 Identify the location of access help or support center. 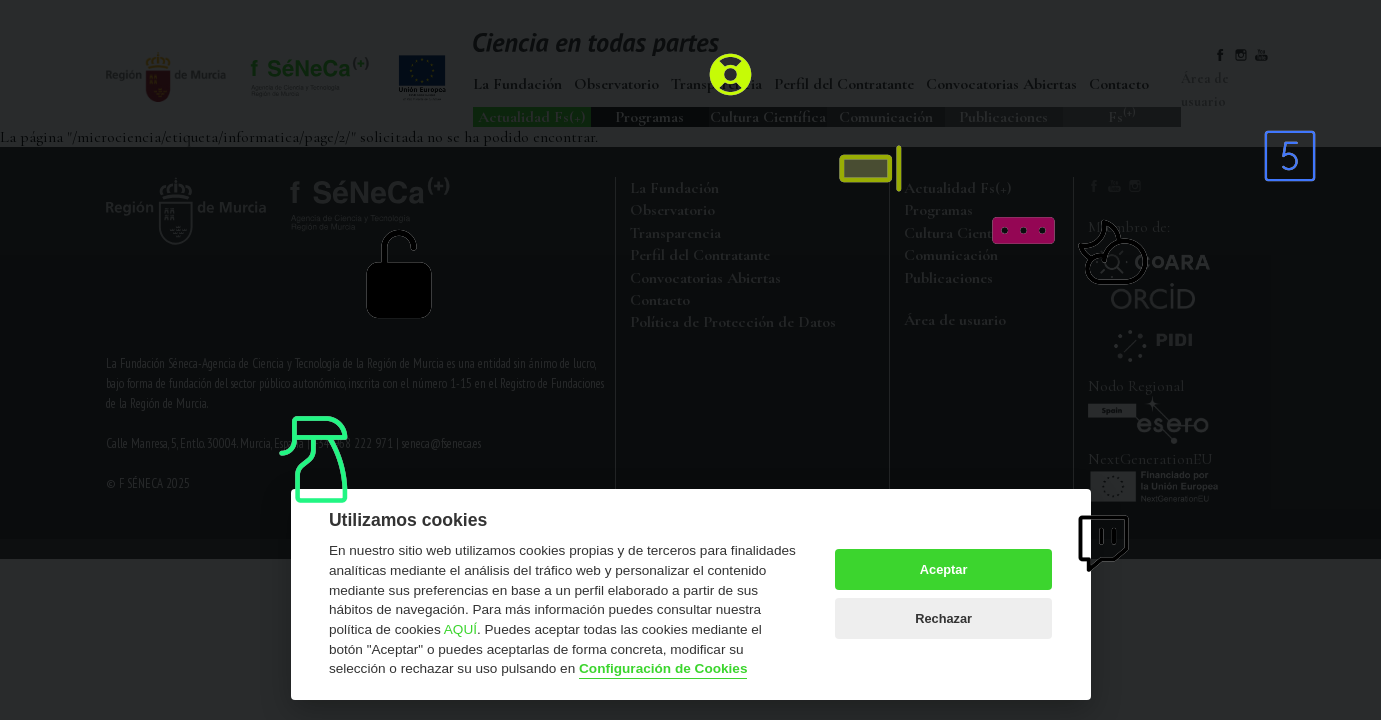
(730, 74).